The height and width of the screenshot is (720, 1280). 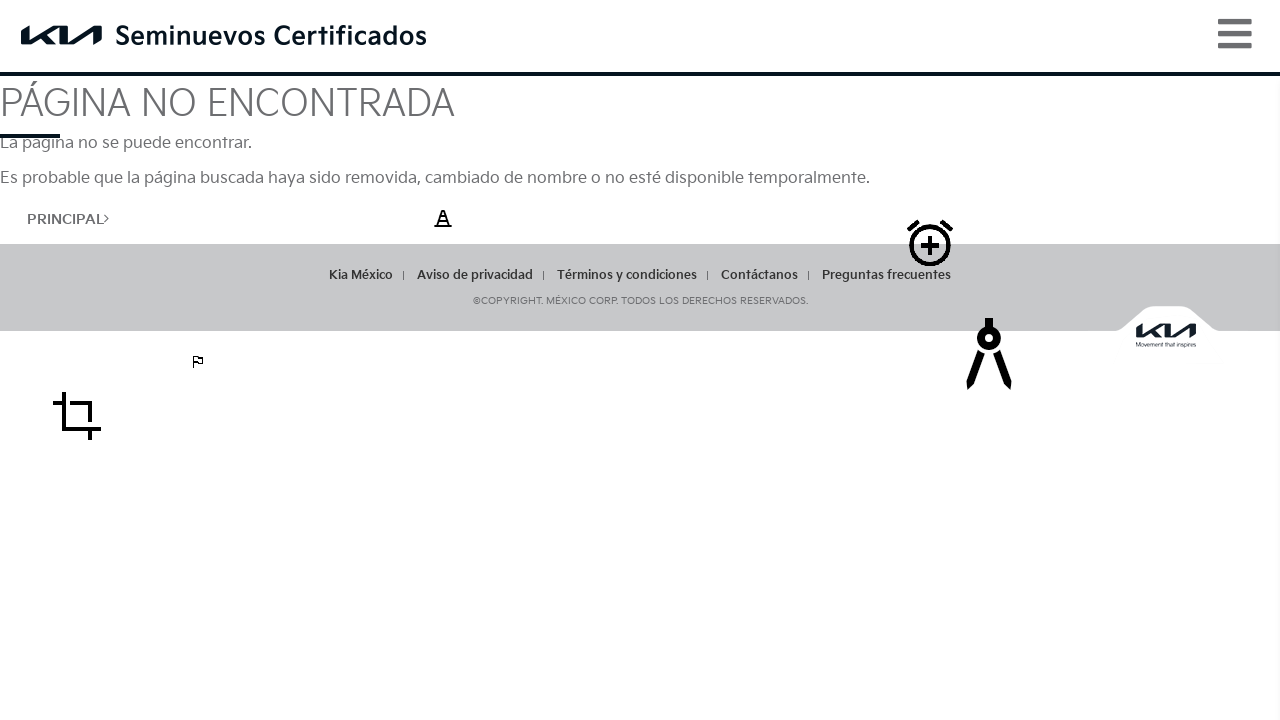 I want to click on add a new alarm, so click(x=930, y=243).